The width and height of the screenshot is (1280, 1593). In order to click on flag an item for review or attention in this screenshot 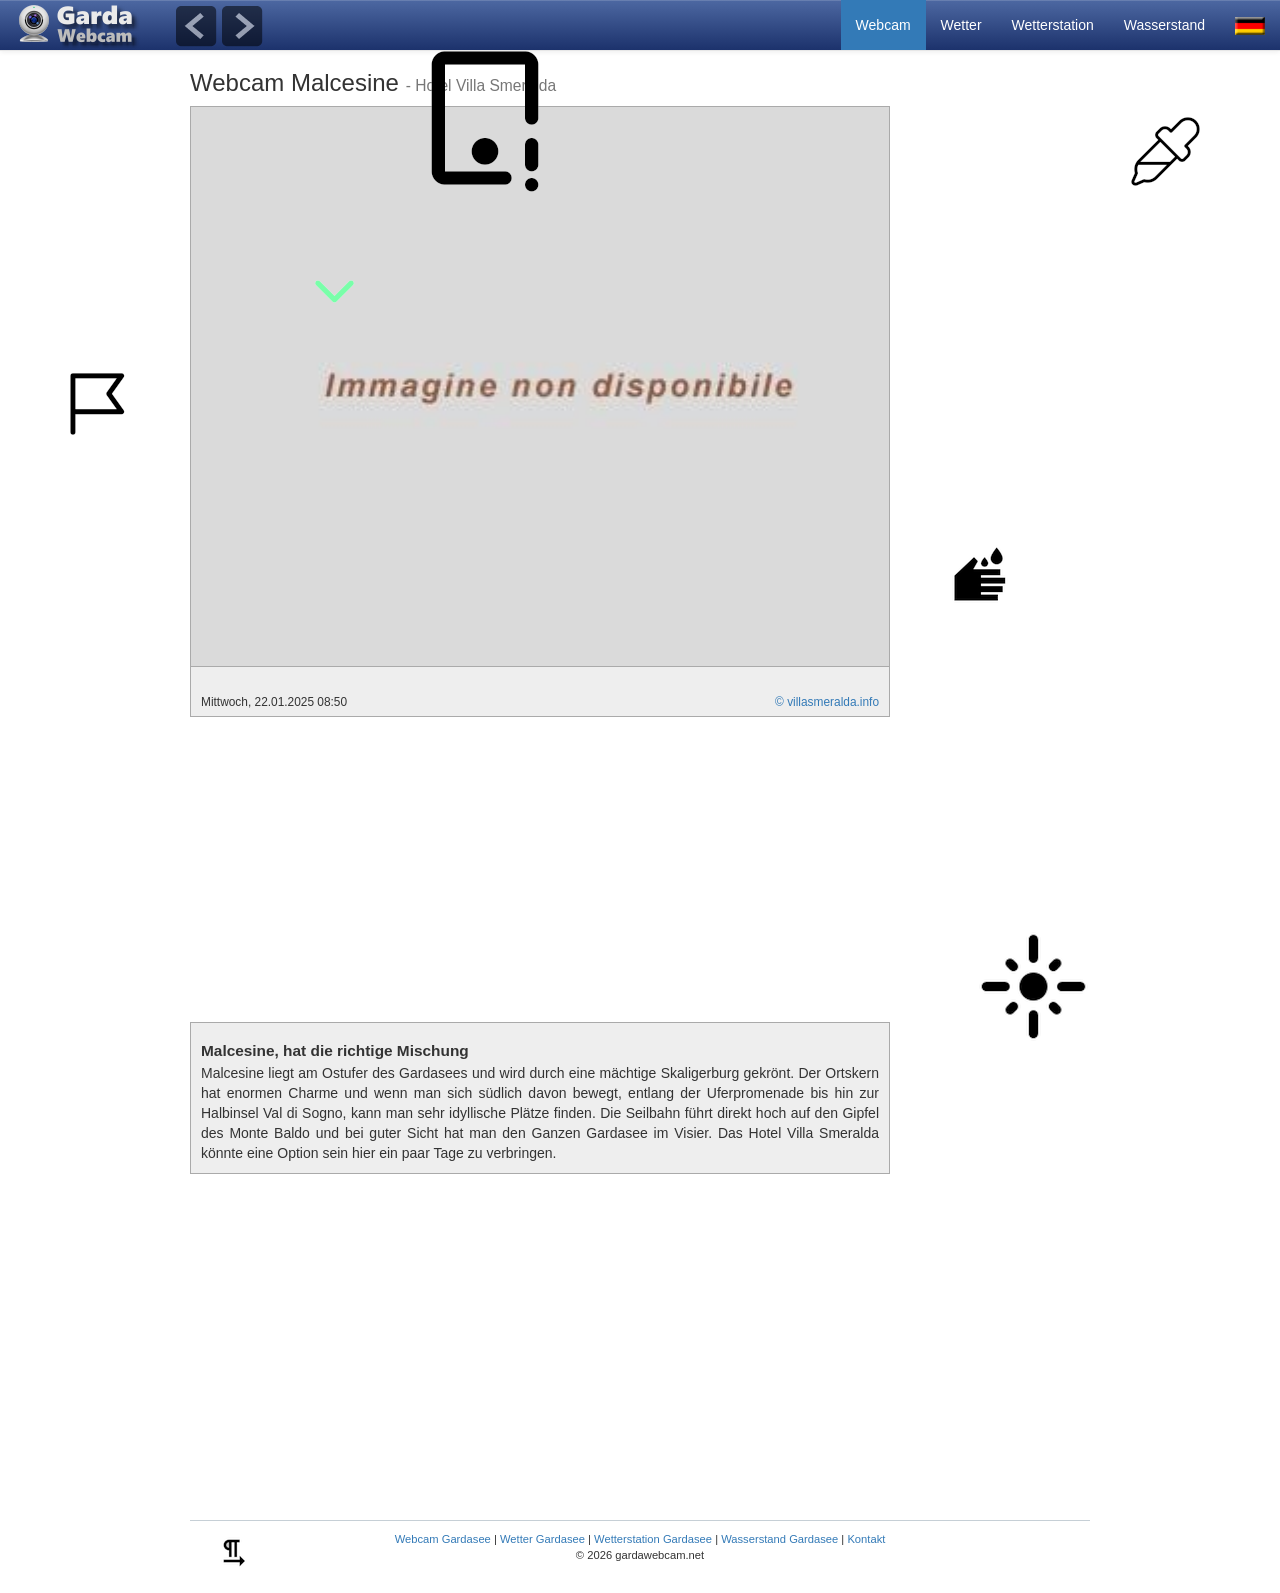, I will do `click(96, 404)`.